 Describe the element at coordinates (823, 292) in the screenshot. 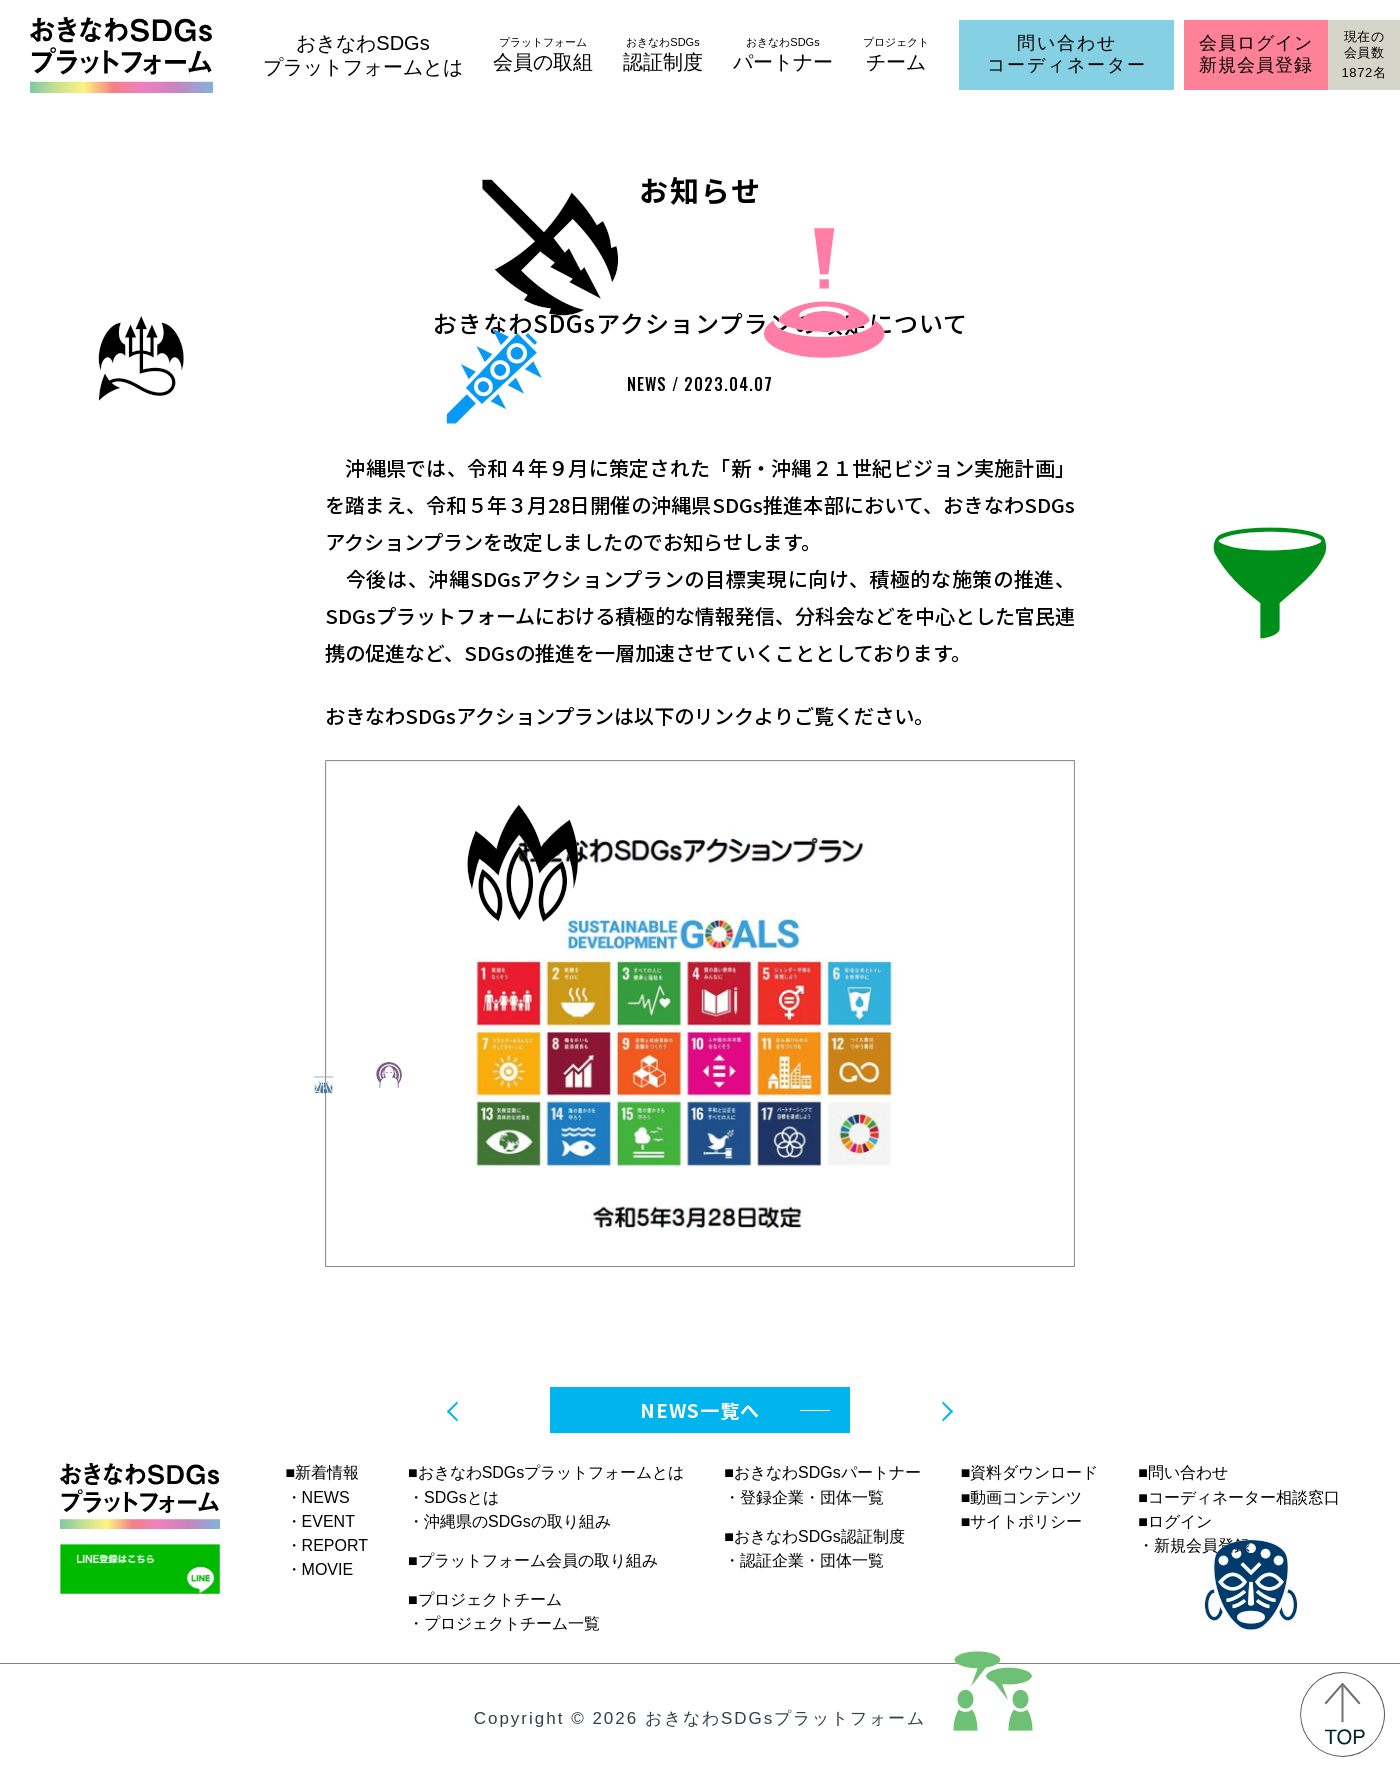

I see `indicates a hazard or dangerous area in gameplay` at that location.